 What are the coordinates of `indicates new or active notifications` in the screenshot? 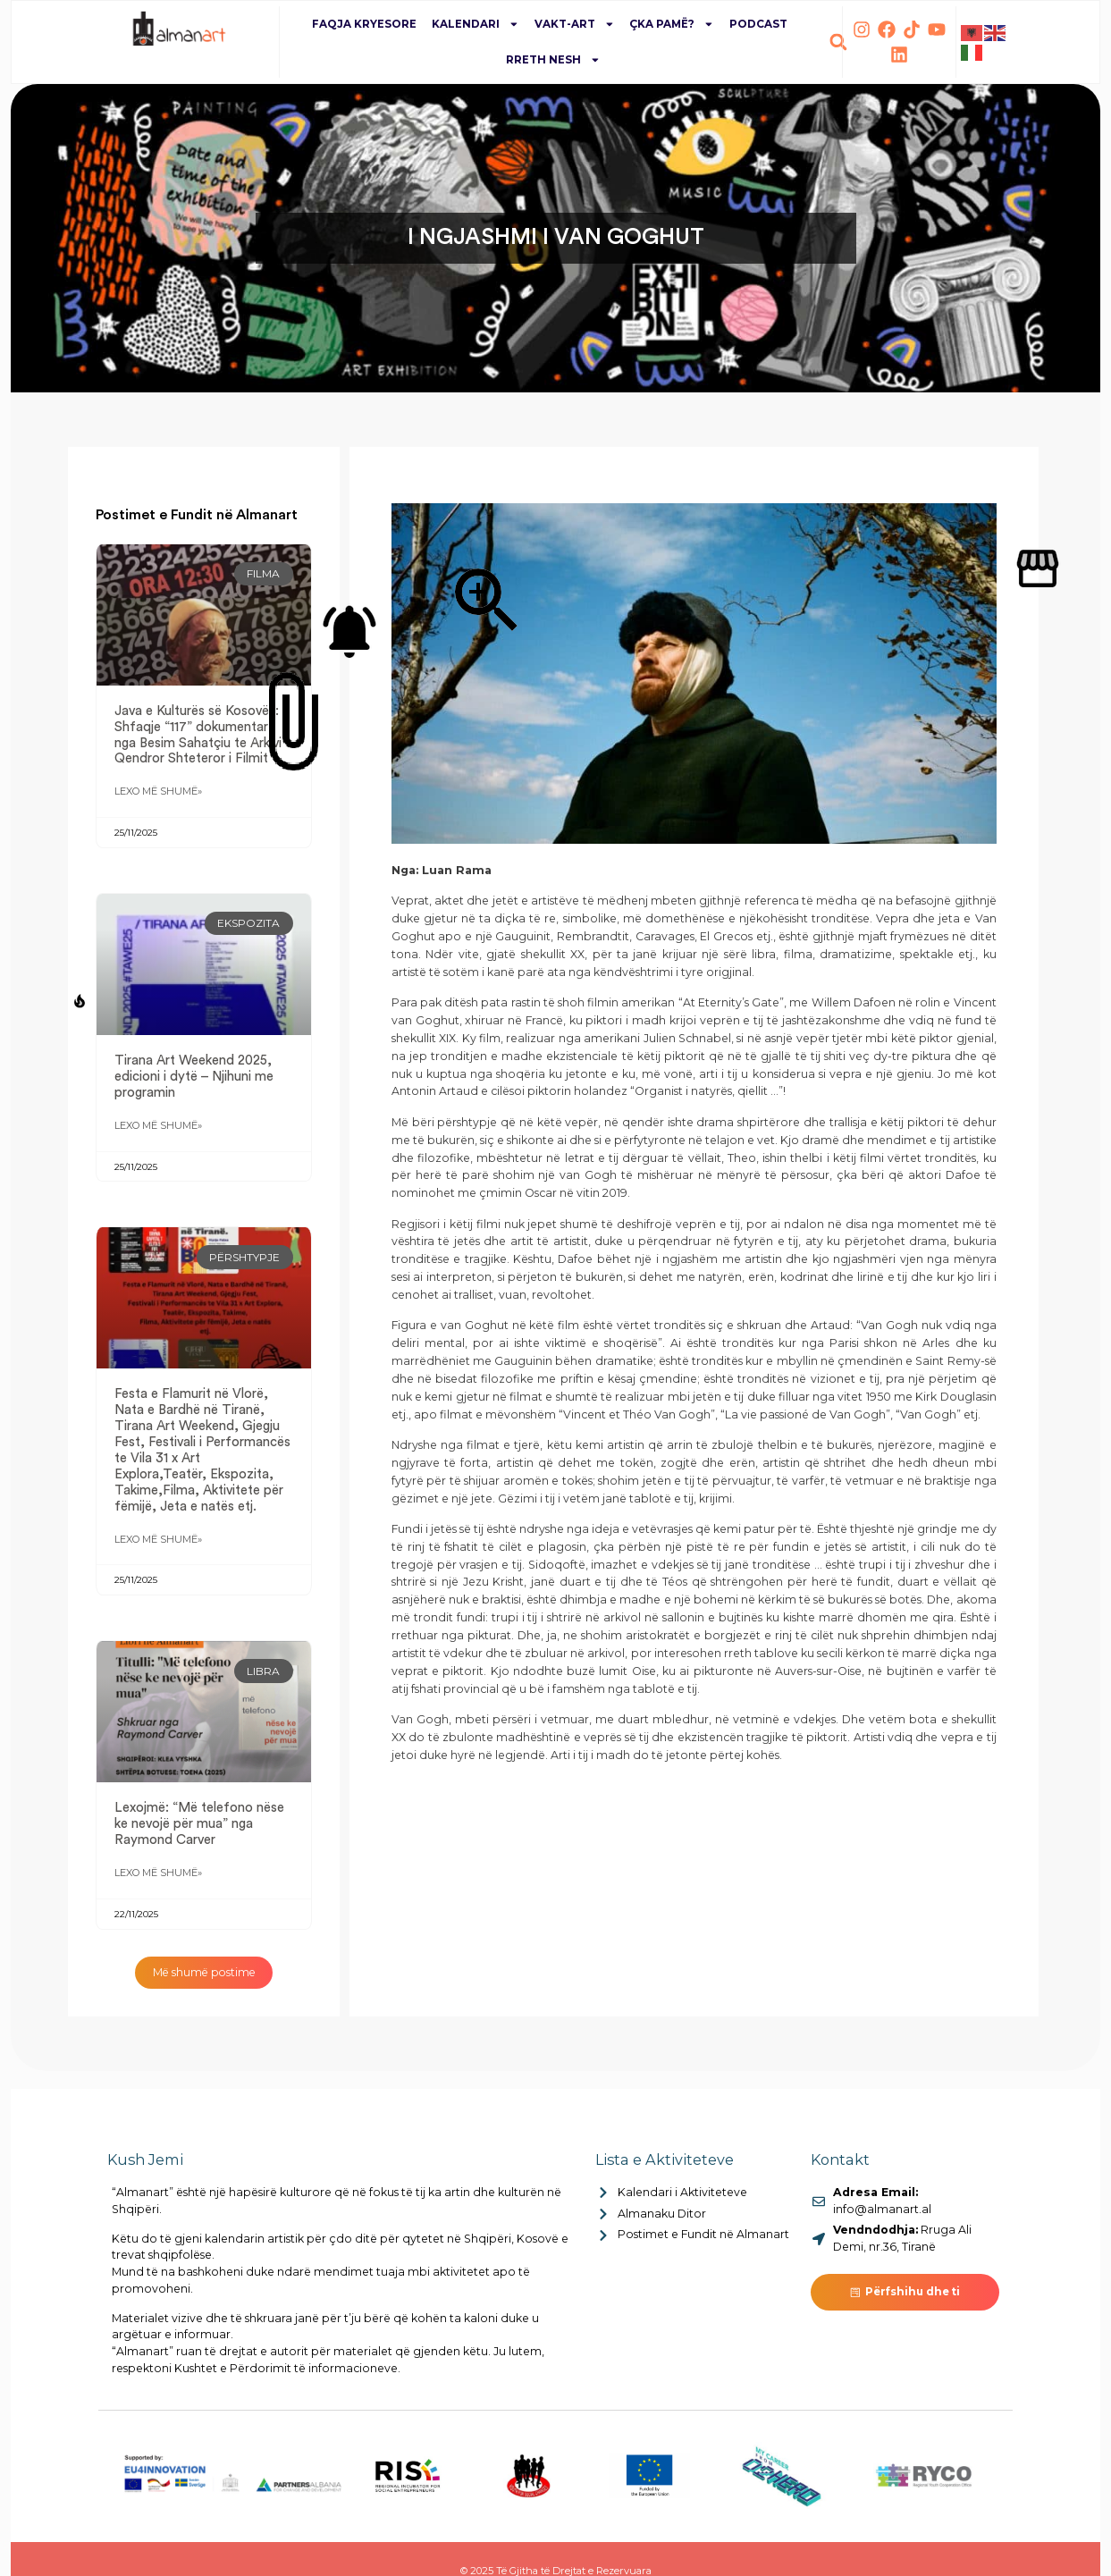 It's located at (349, 631).